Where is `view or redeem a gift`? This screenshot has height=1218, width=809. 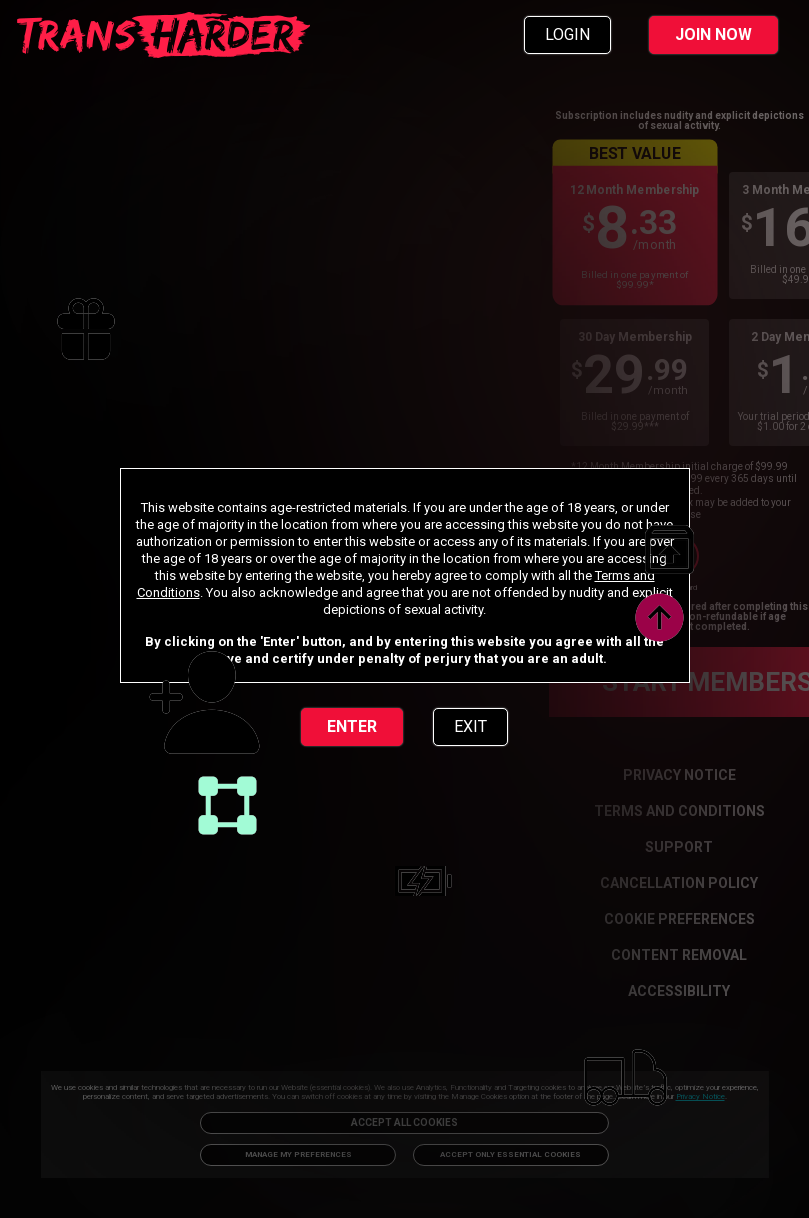
view or redeem a gift is located at coordinates (86, 329).